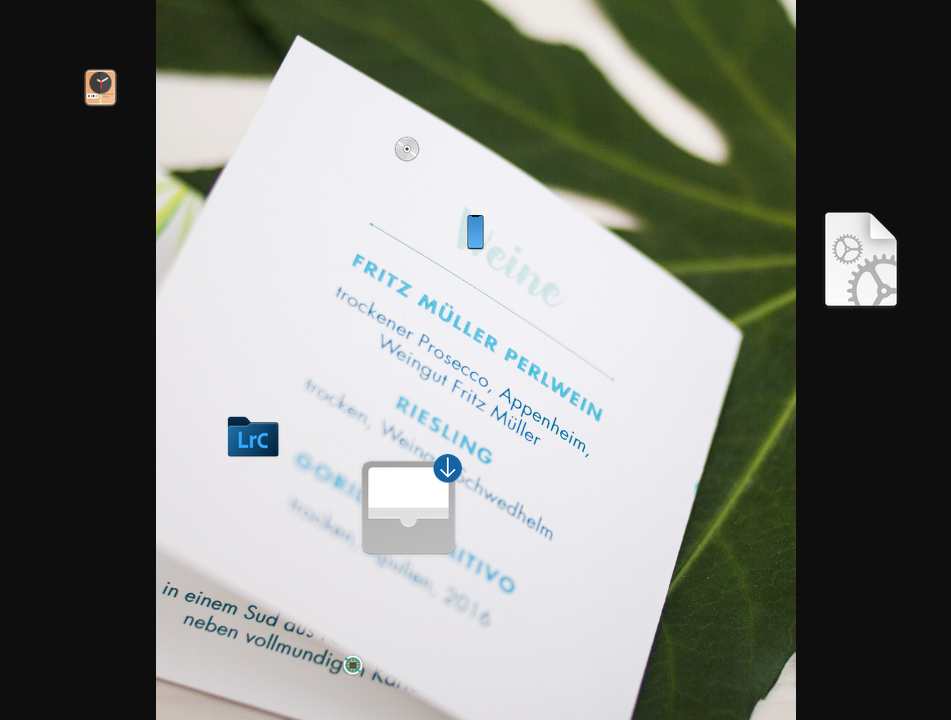 Image resolution: width=951 pixels, height=720 pixels. Describe the element at coordinates (100, 87) in the screenshot. I see `indicates package manager is waiting or queued` at that location.